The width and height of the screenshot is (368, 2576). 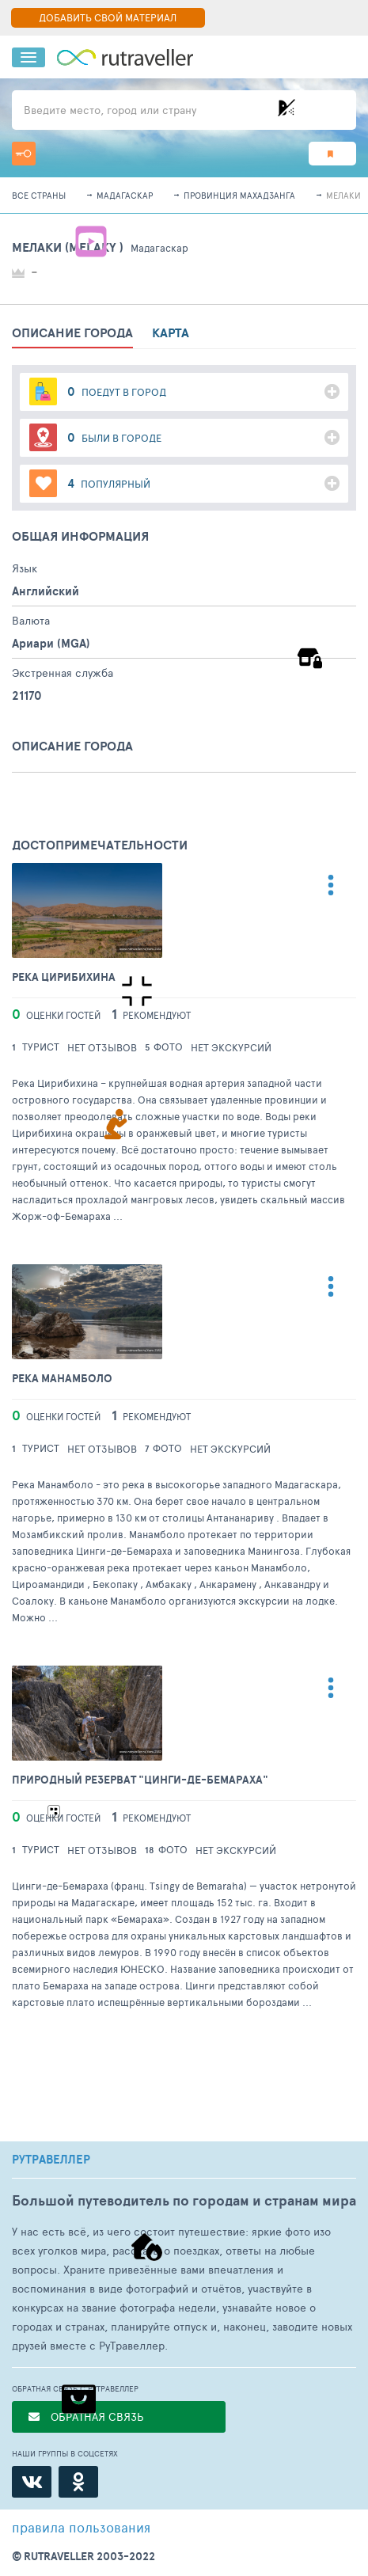 I want to click on exit fullscreen mode, so click(x=137, y=991).